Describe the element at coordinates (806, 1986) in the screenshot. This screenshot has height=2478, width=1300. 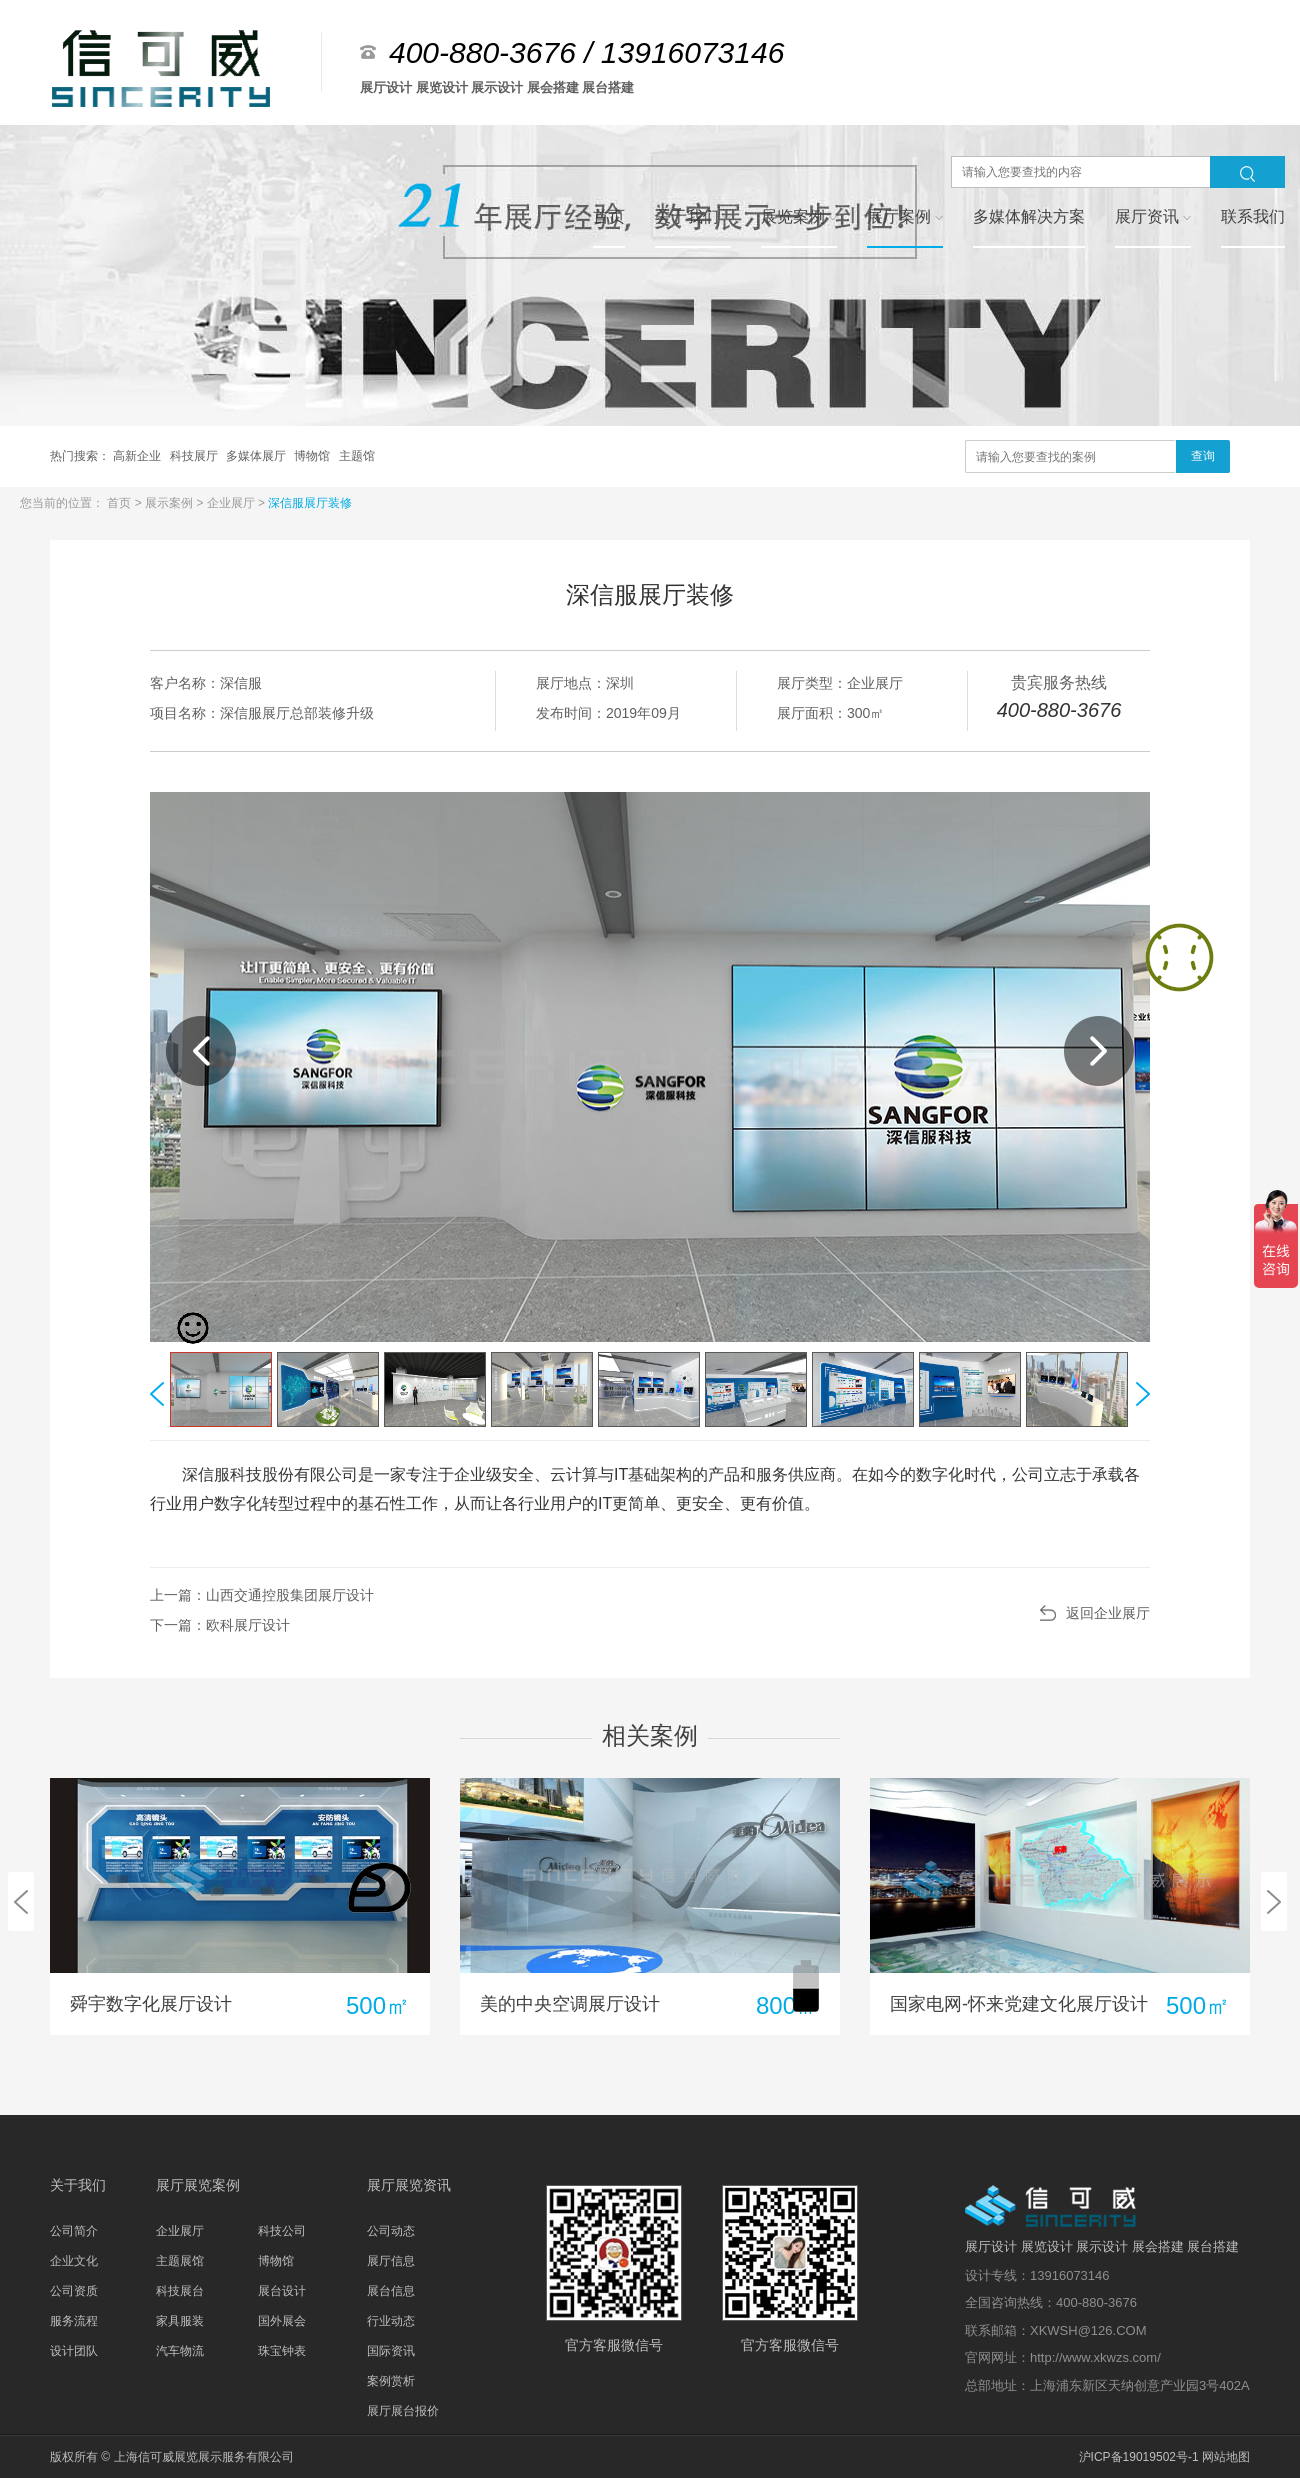
I see `indicates battery is at 50% charge` at that location.